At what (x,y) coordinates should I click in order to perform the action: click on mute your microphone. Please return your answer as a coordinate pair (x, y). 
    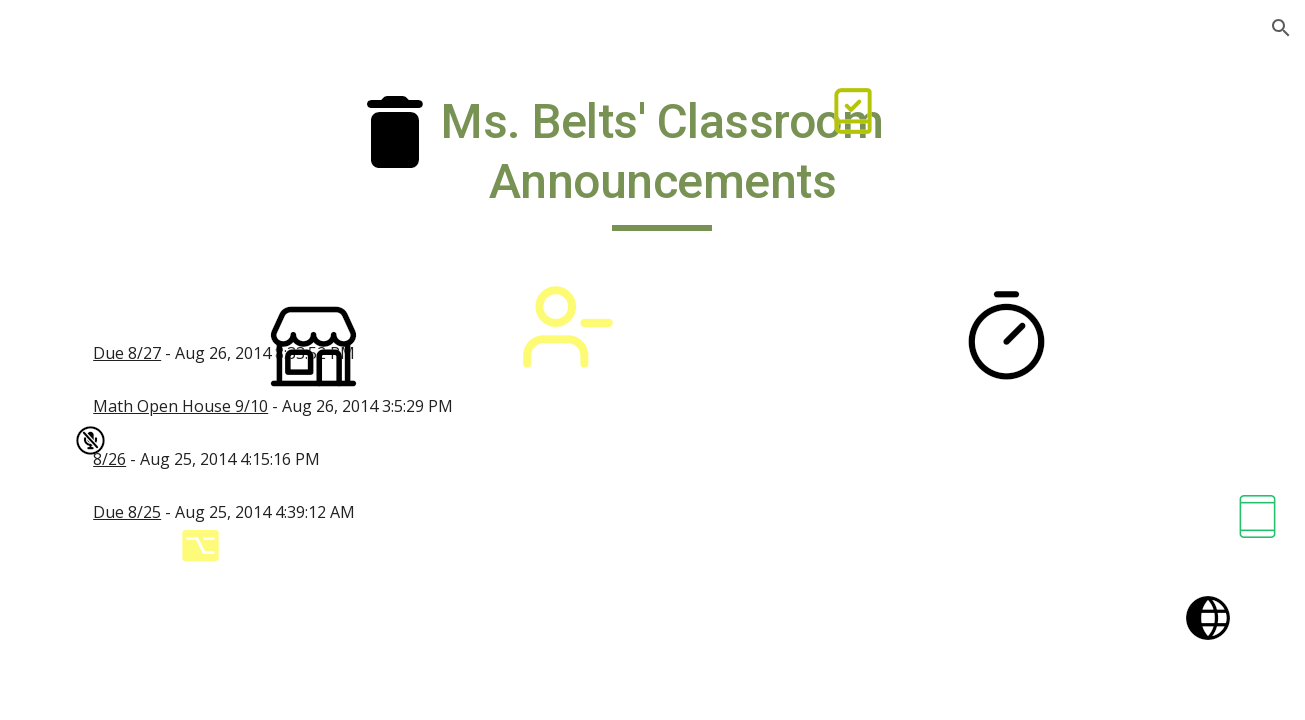
    Looking at the image, I should click on (90, 440).